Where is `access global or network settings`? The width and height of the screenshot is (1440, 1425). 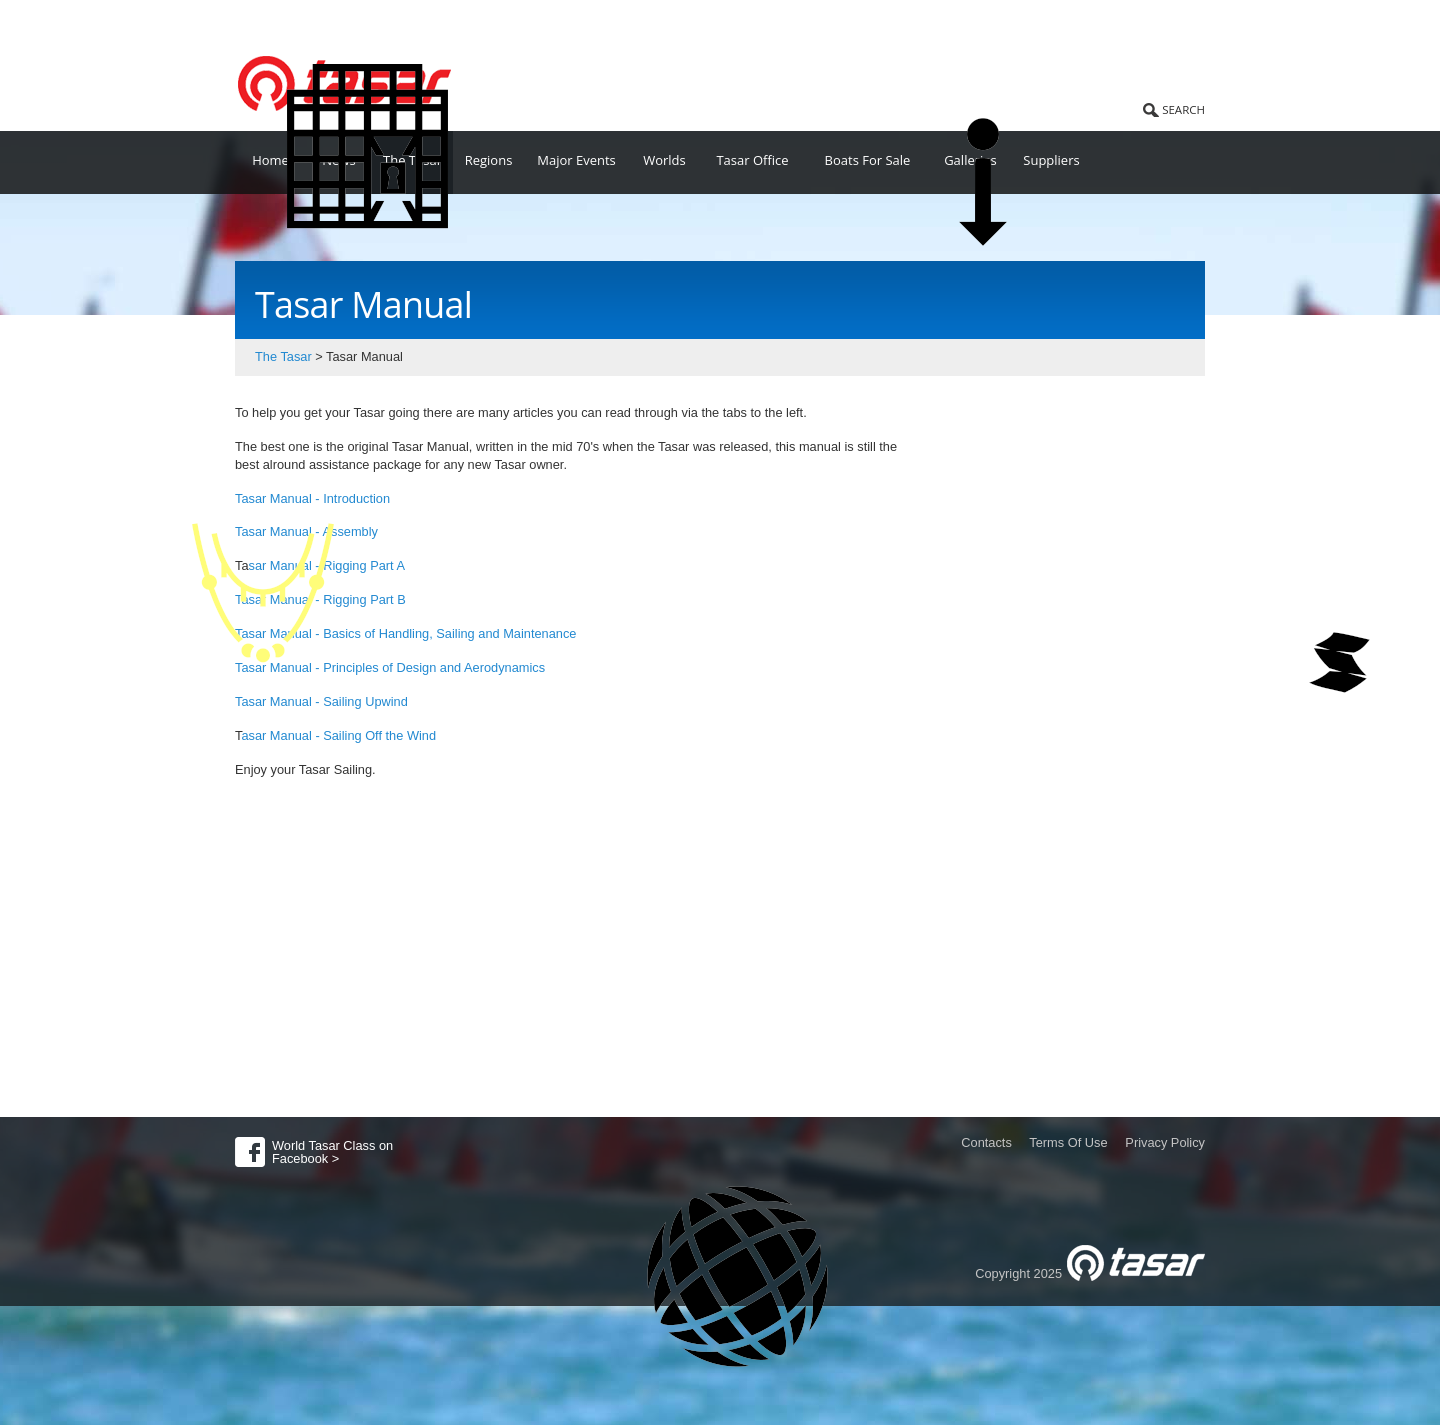
access global or network settings is located at coordinates (737, 1276).